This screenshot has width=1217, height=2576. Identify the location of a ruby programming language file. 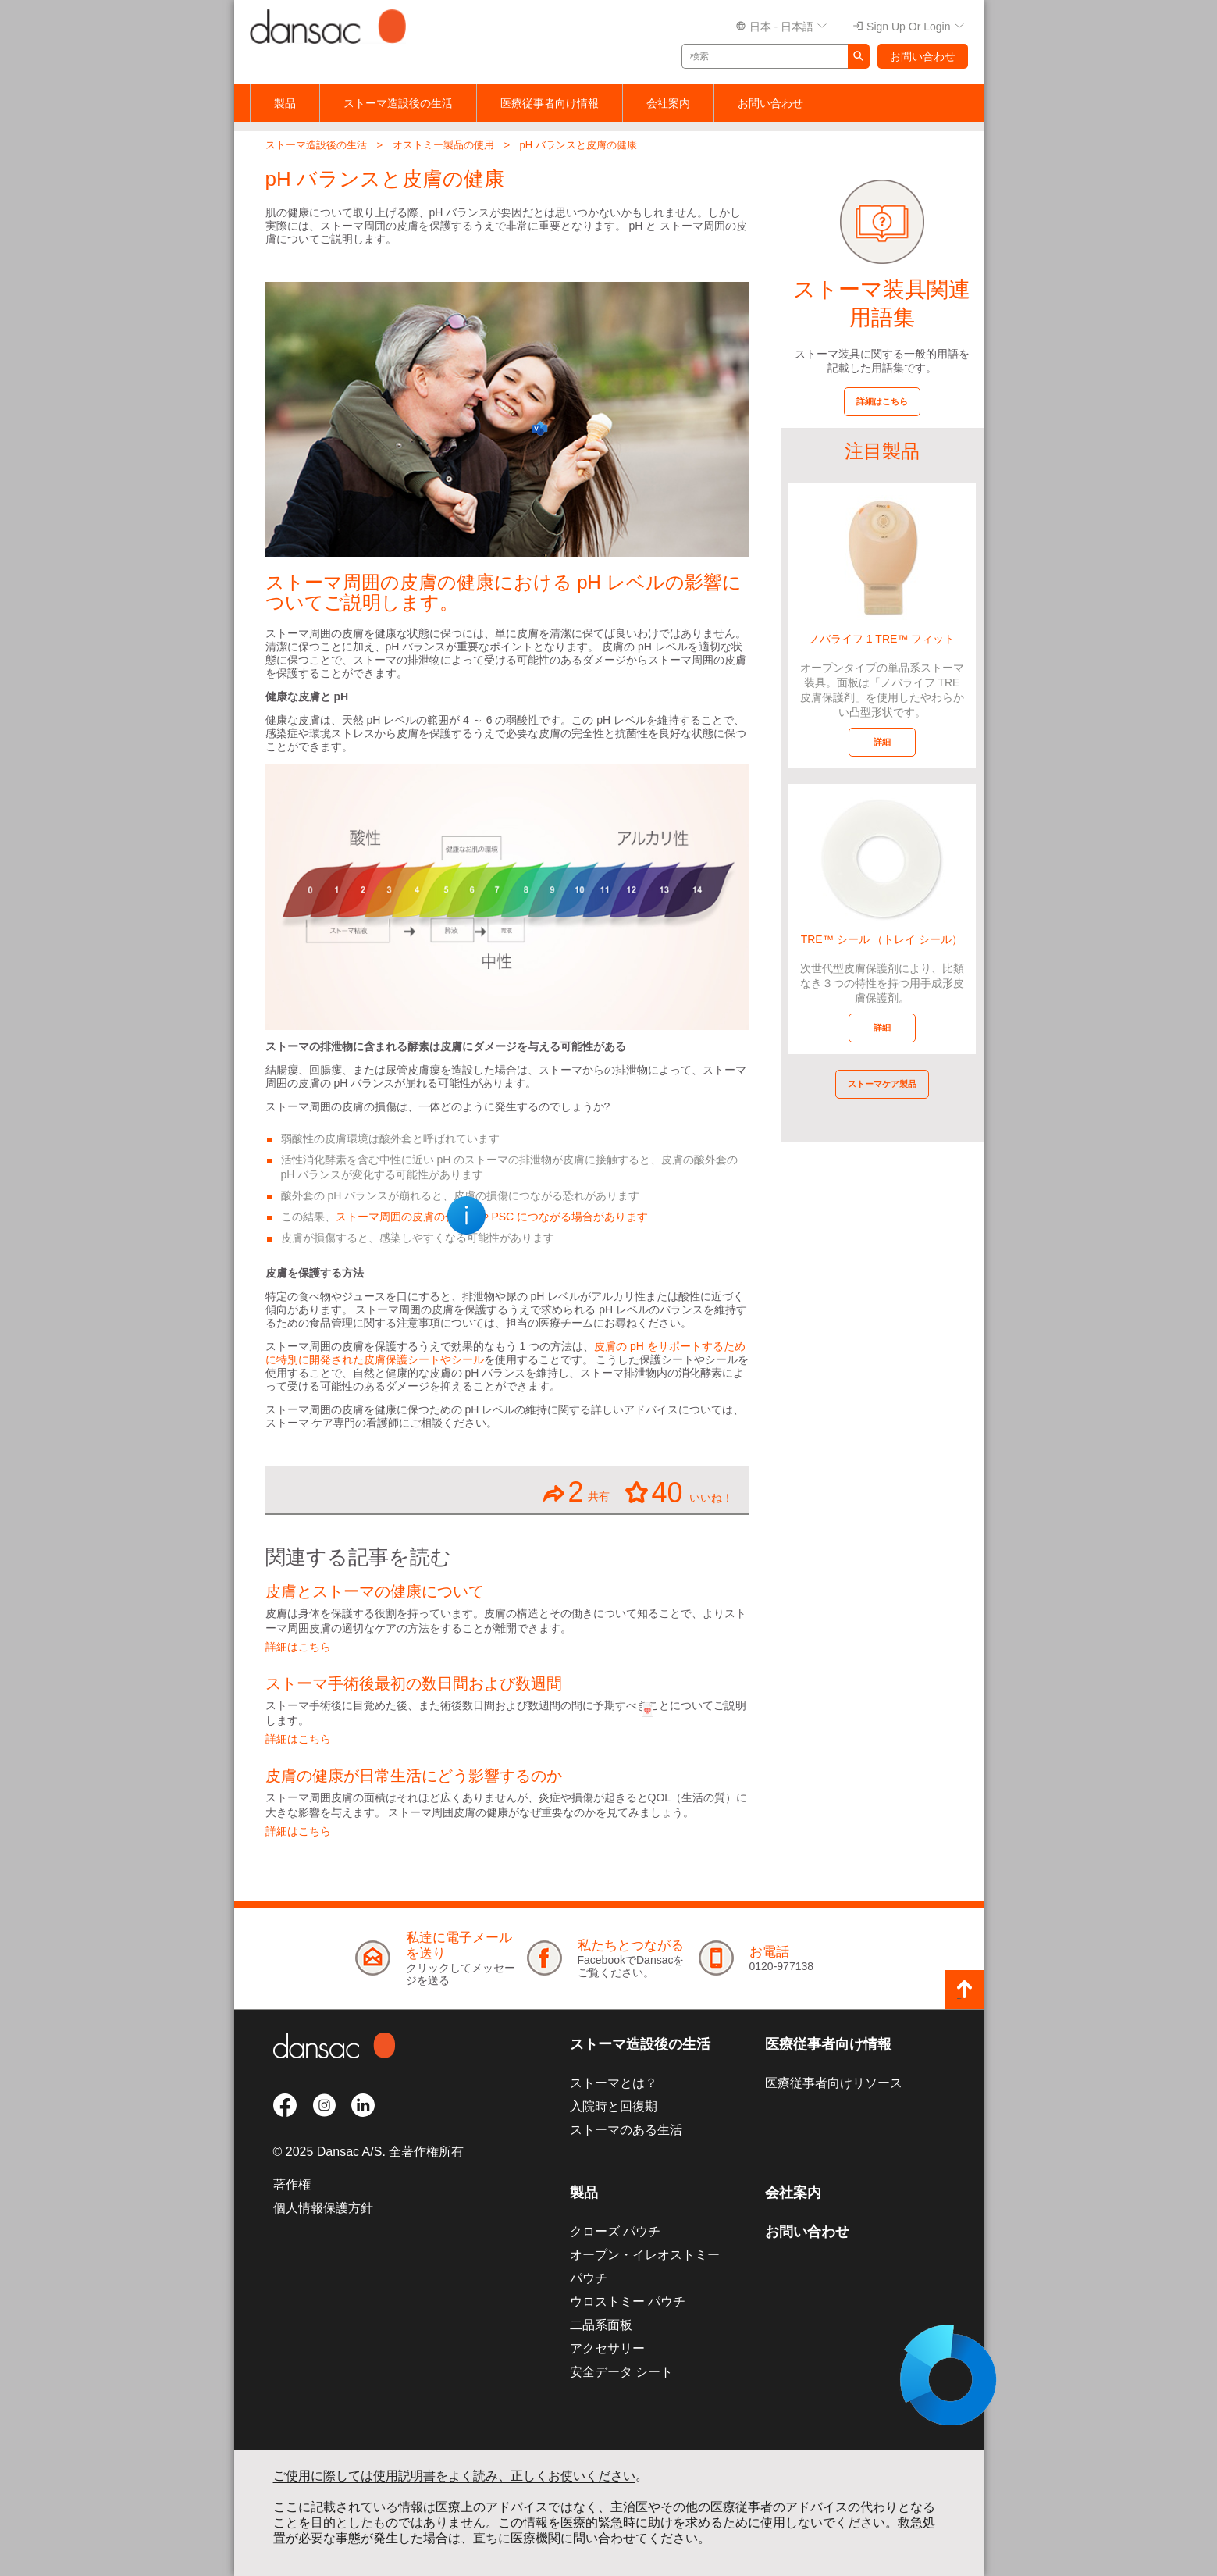
(647, 1709).